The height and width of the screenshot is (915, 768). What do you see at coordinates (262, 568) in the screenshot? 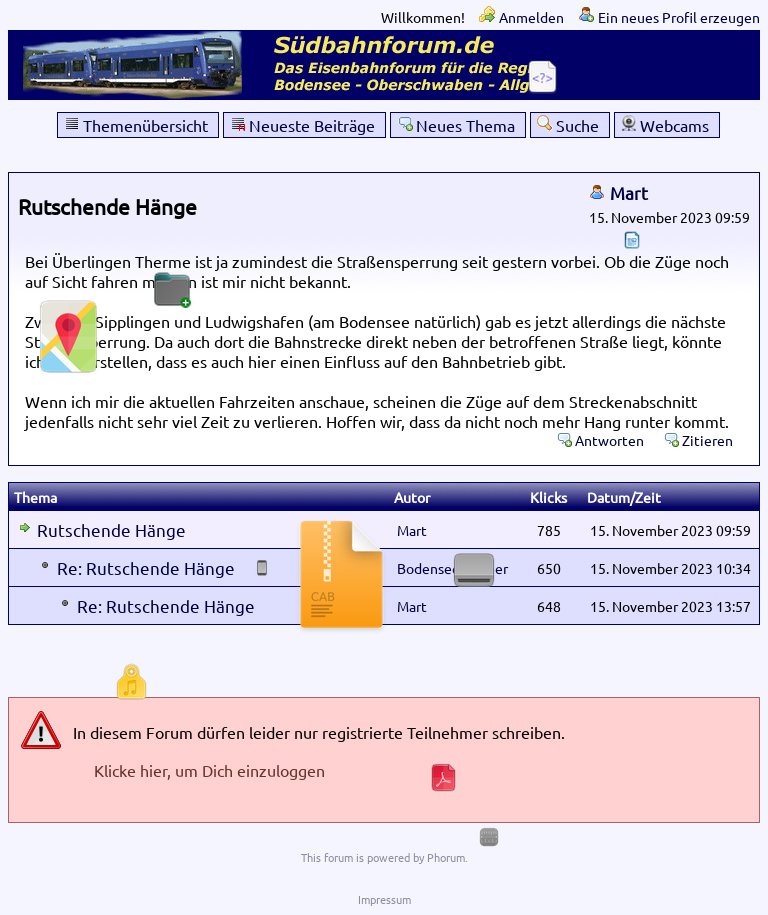
I see `access phone or dialer settings` at bounding box center [262, 568].